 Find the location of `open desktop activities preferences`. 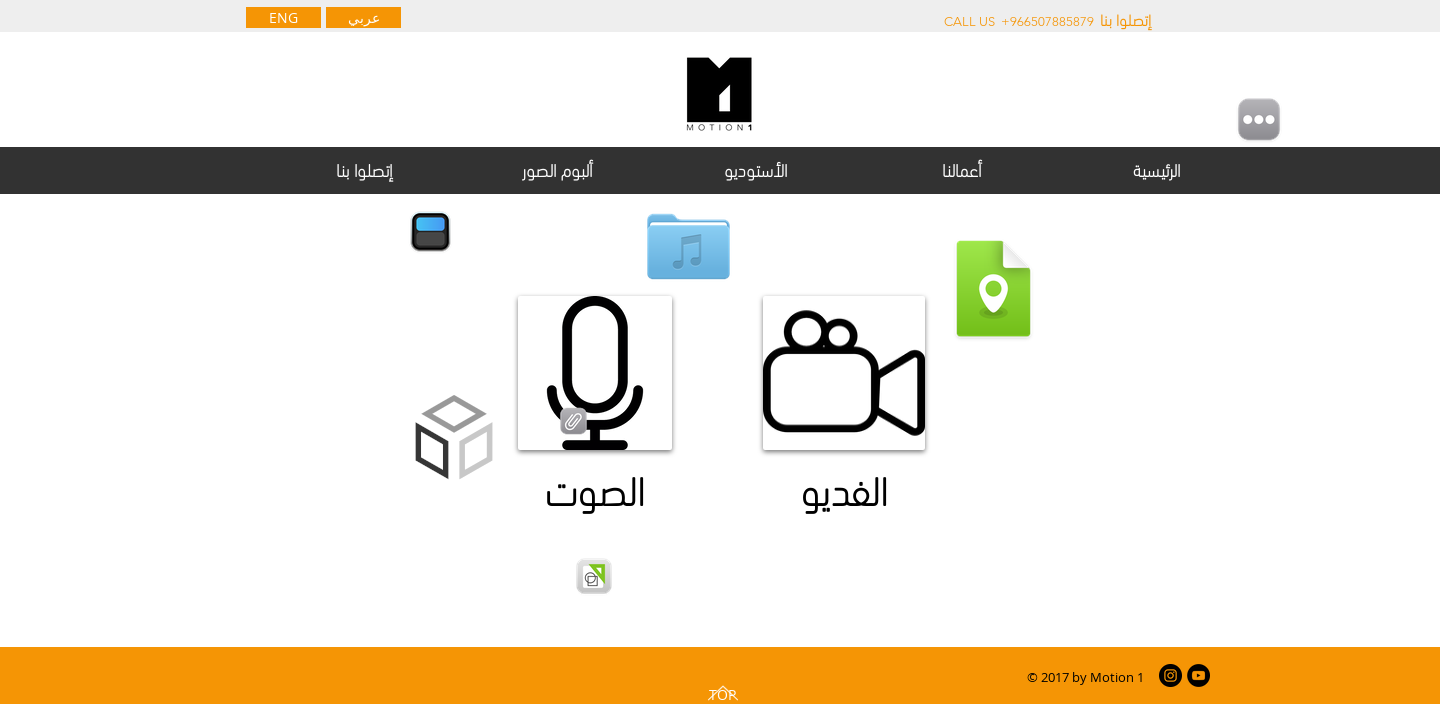

open desktop activities preferences is located at coordinates (430, 231).